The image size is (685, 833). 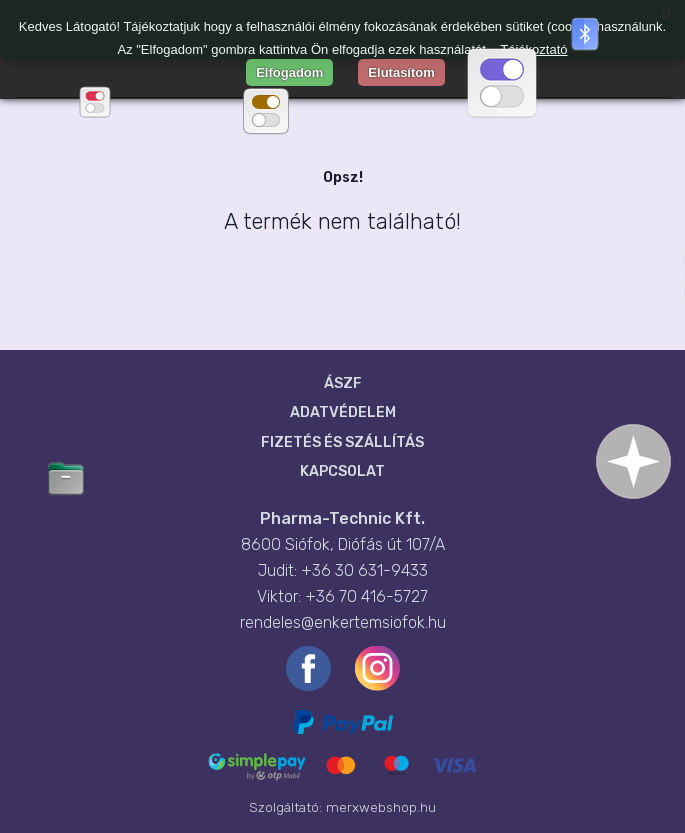 What do you see at coordinates (66, 478) in the screenshot?
I see `open the file manager` at bounding box center [66, 478].